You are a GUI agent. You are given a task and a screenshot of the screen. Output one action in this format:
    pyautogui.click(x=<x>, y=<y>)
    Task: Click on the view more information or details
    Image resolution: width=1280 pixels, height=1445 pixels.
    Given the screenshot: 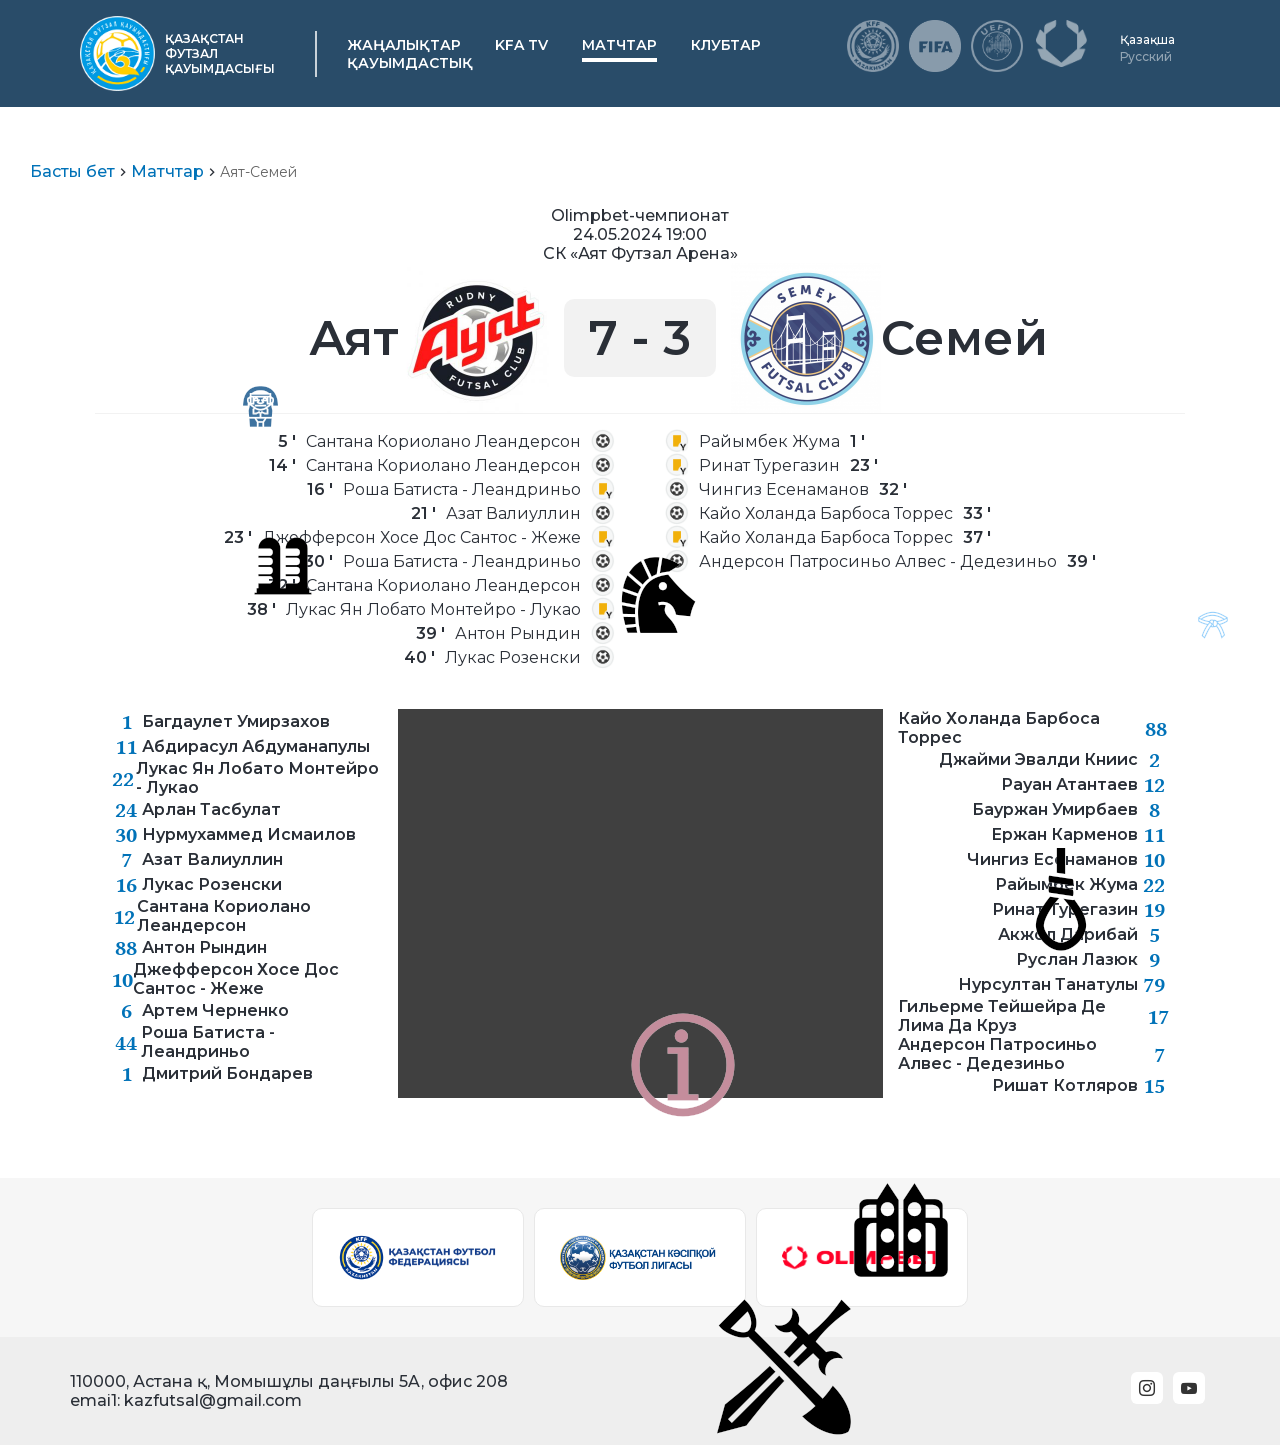 What is the action you would take?
    pyautogui.click(x=683, y=1065)
    